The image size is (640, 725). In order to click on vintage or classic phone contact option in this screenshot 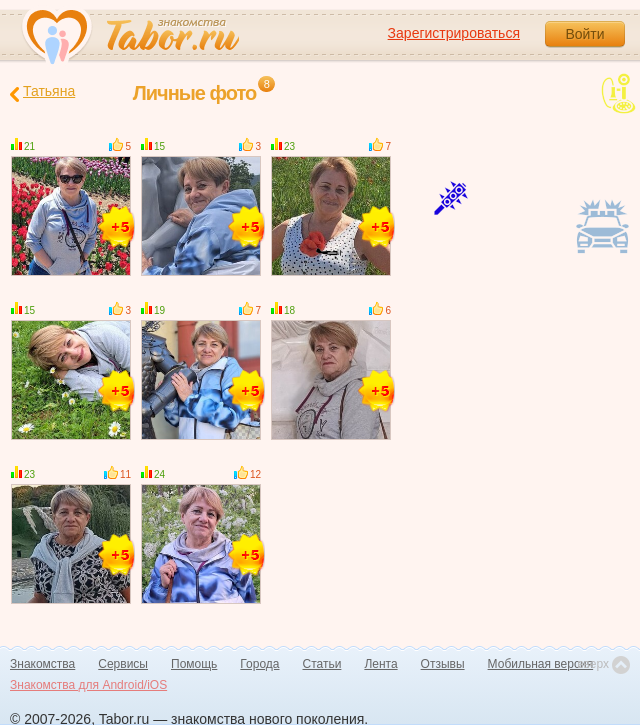, I will do `click(618, 93)`.